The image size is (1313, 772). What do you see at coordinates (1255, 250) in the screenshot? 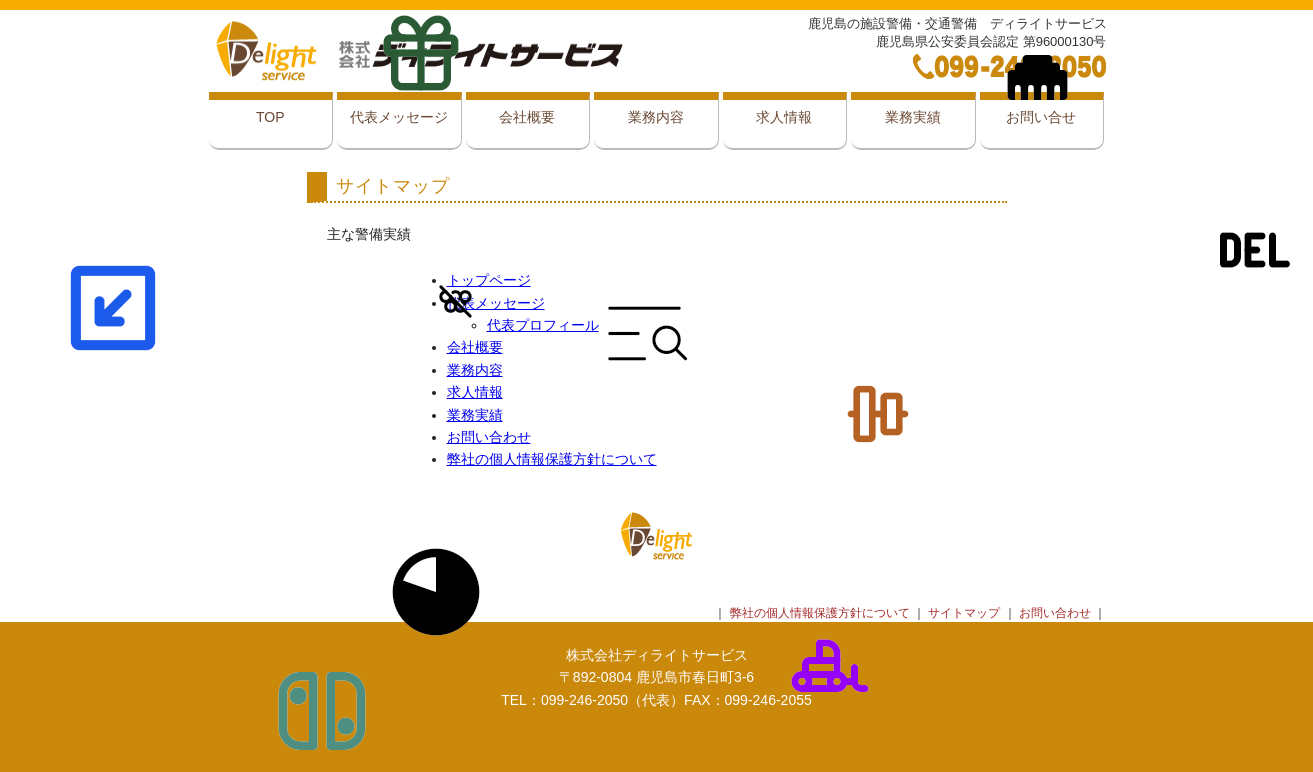
I see `indicates an HTTP DELETE request method` at bounding box center [1255, 250].